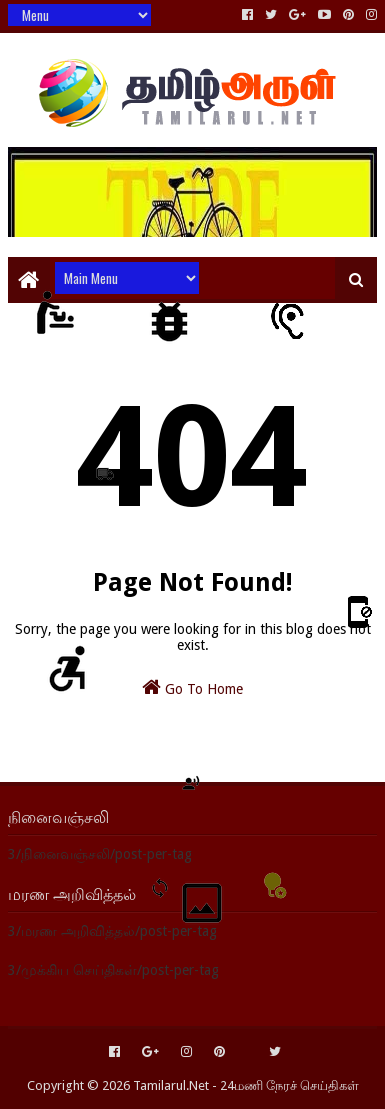 This screenshot has width=385, height=1109. I want to click on track your delivery status, so click(105, 474).